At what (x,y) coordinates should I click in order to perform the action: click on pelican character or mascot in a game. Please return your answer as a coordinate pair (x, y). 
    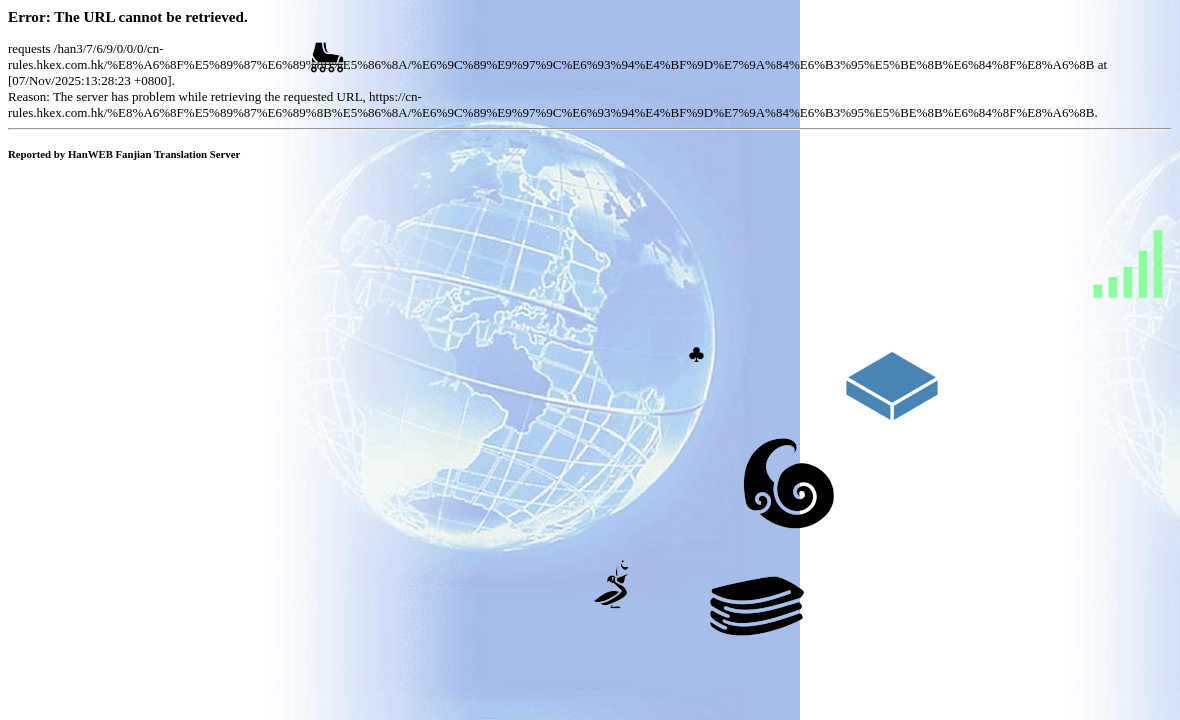
    Looking at the image, I should click on (613, 584).